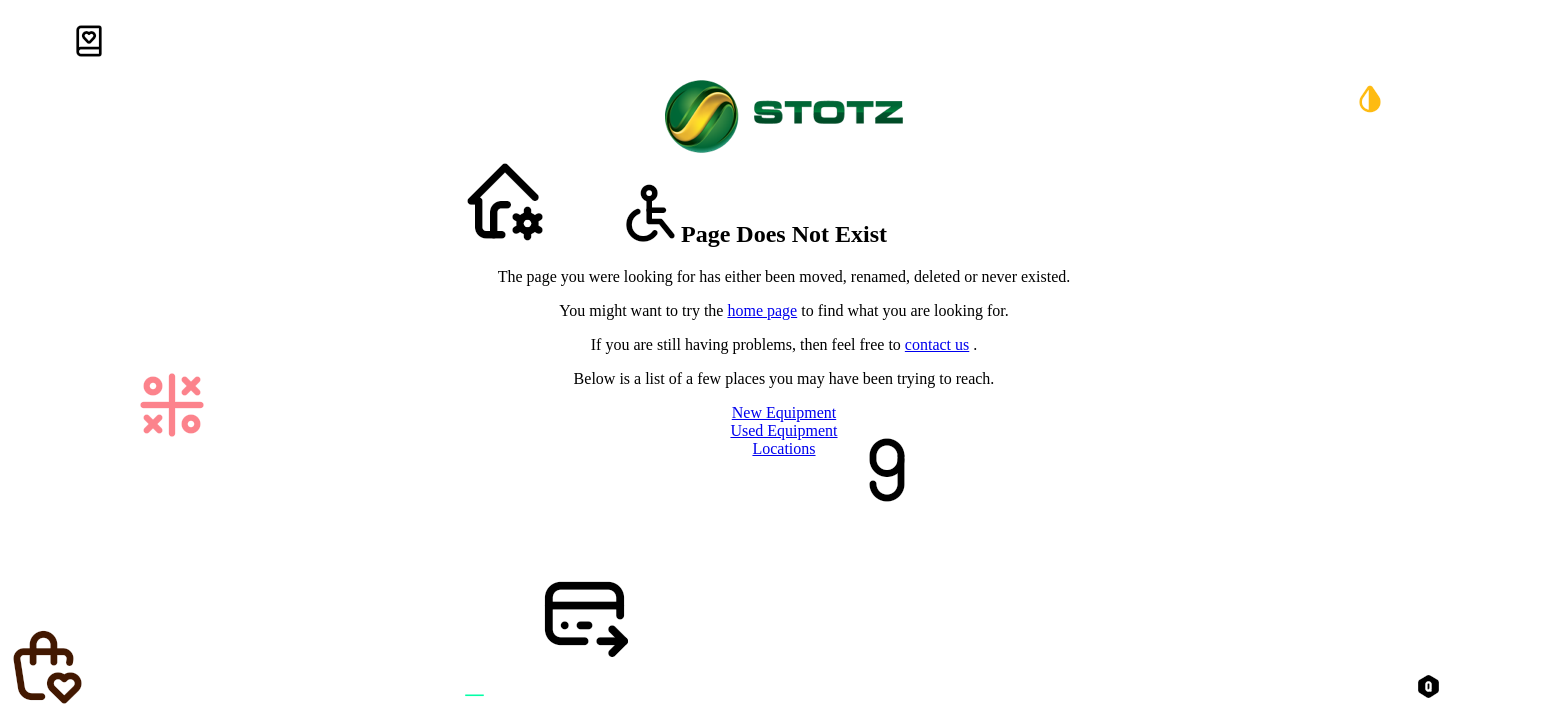  I want to click on indicates the number 9 in a list or sequence, so click(887, 470).